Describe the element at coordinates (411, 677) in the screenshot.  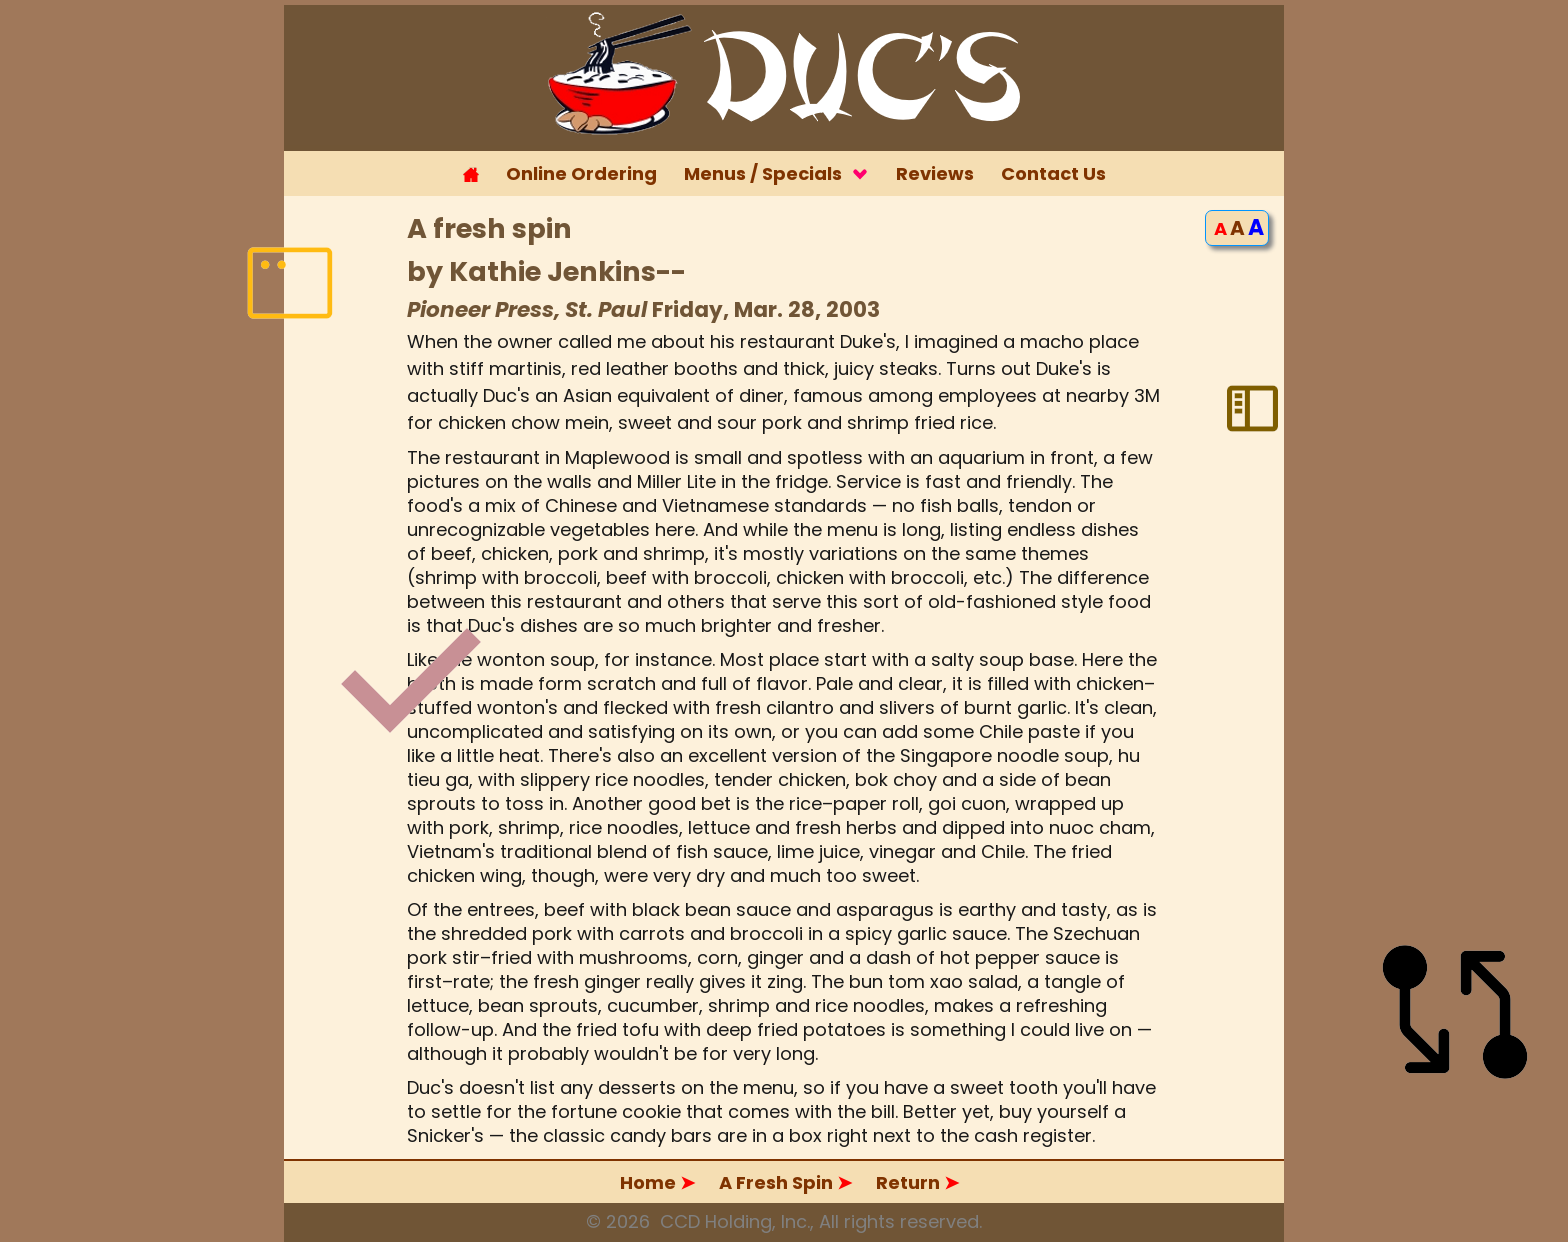
I see `confirm or submit an action` at that location.